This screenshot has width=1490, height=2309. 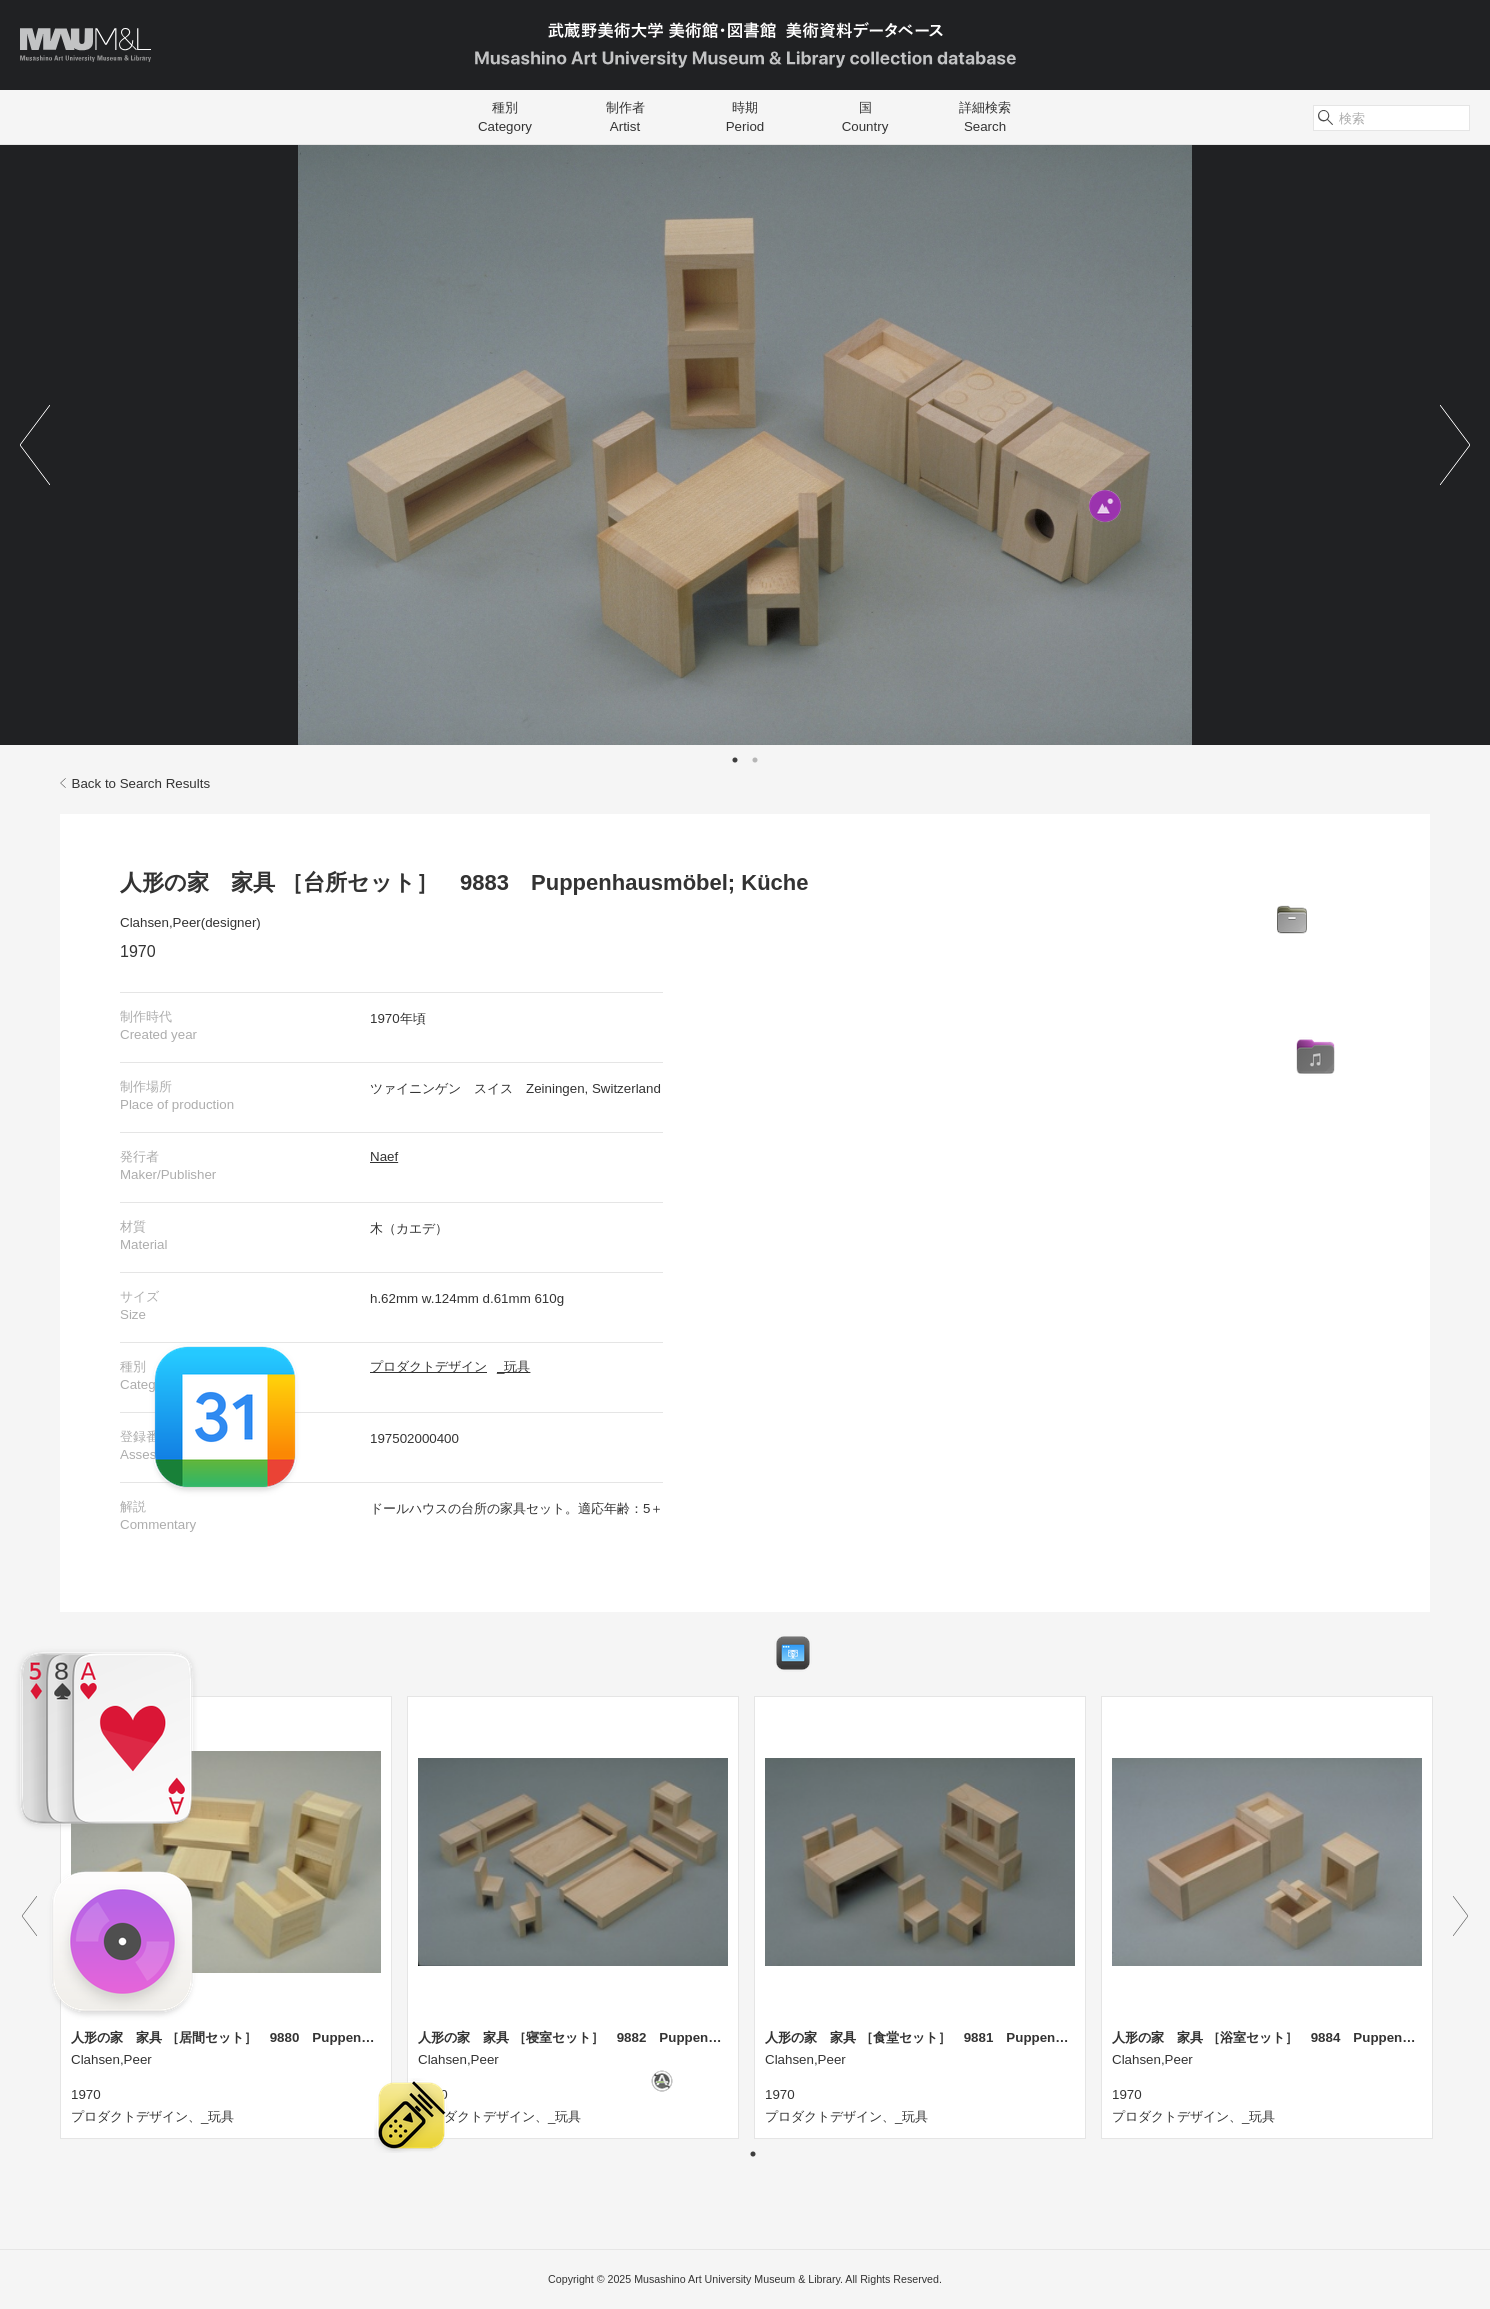 I want to click on open remote desktop or screen sharing preferences, so click(x=793, y=1653).